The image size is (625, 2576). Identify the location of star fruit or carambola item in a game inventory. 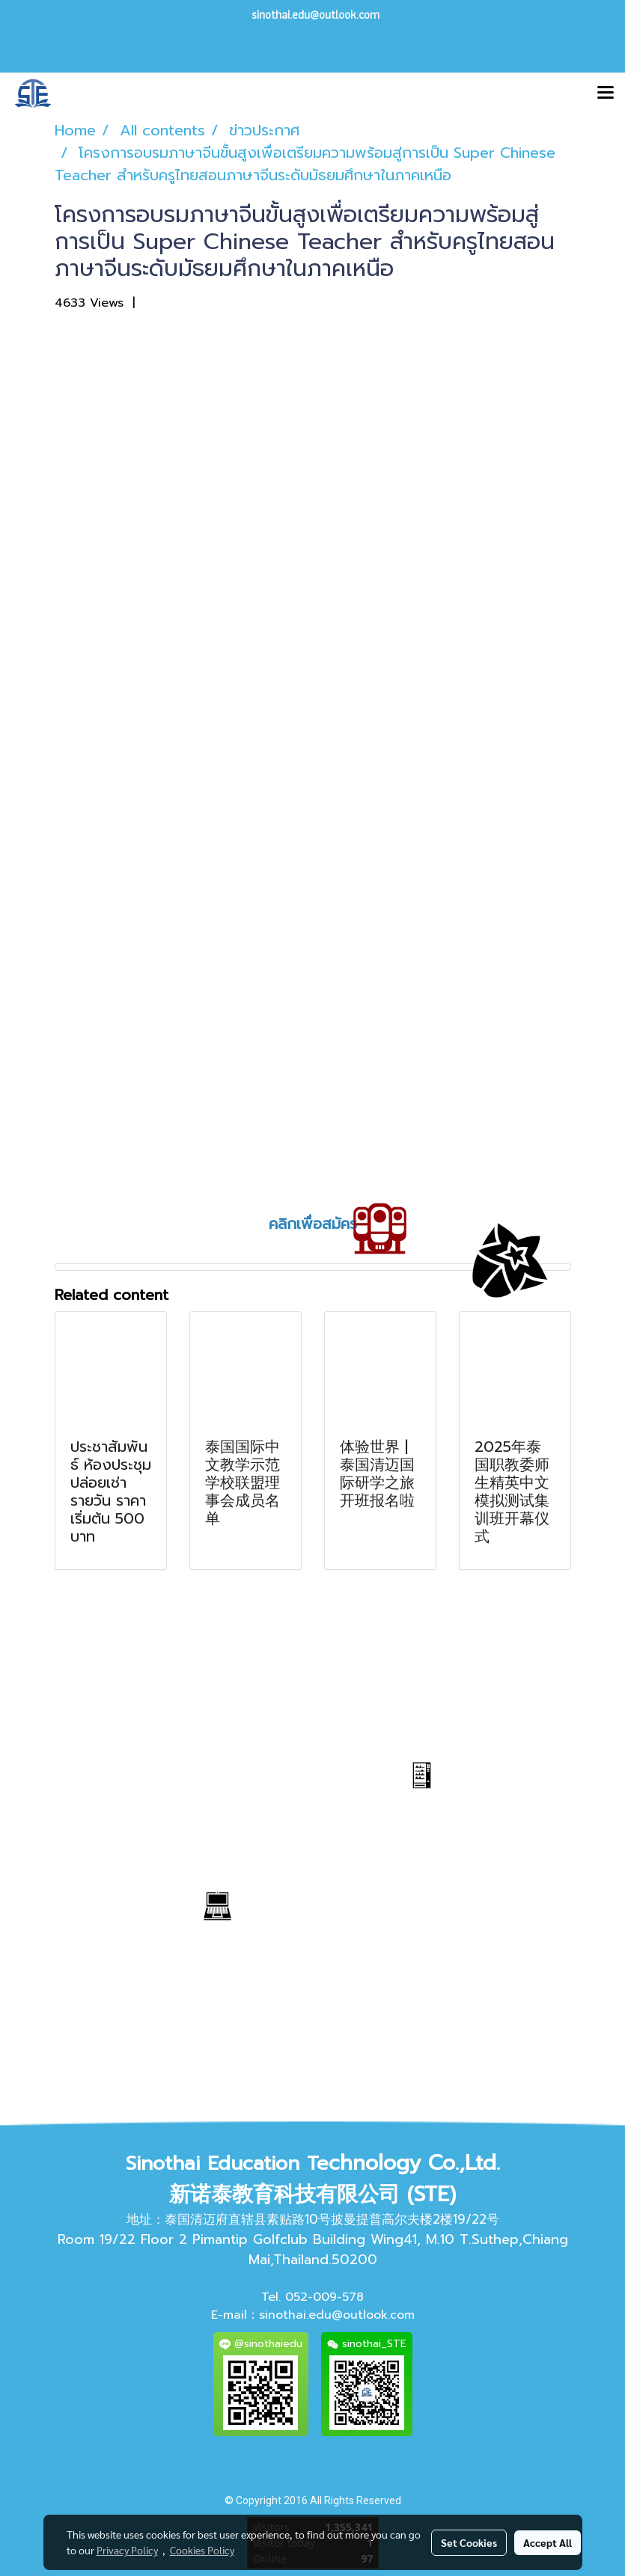
(509, 1261).